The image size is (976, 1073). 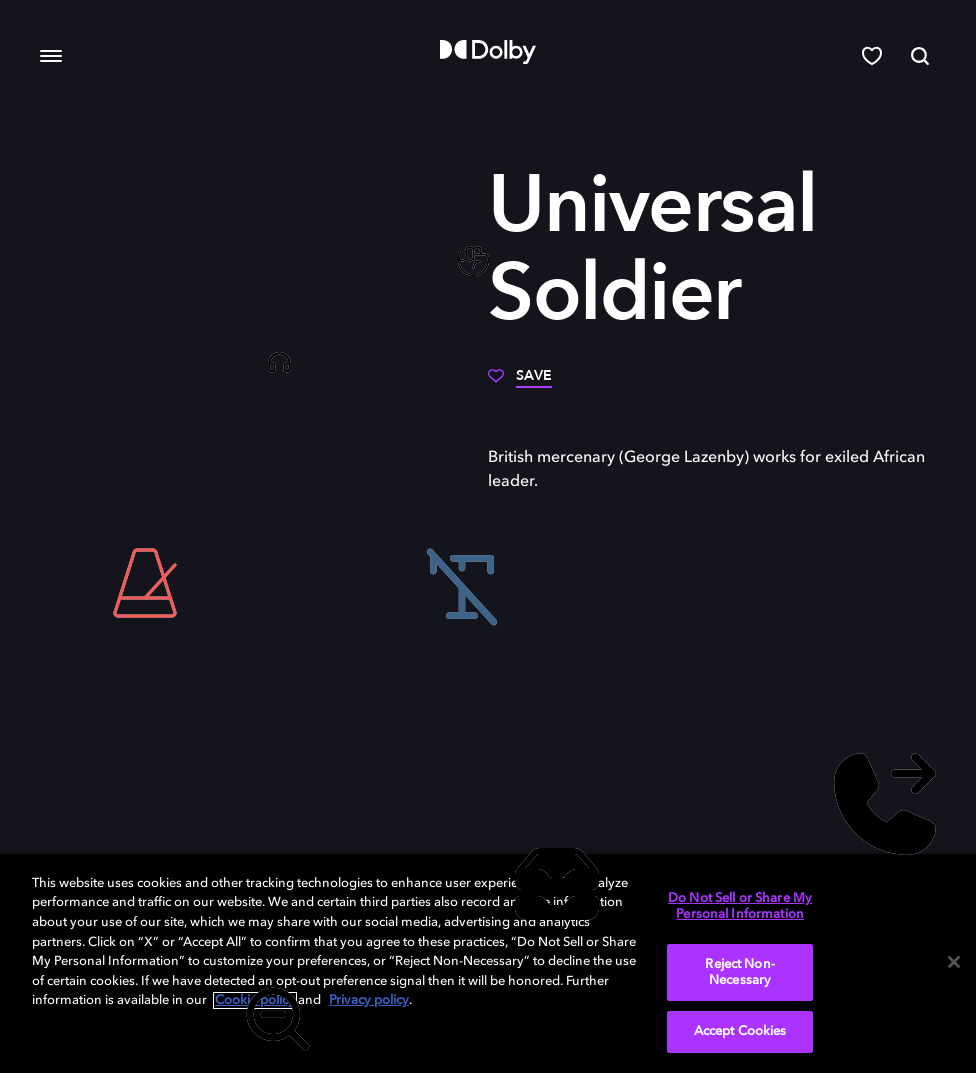 What do you see at coordinates (887, 802) in the screenshot?
I see `transfer an active call to another person` at bounding box center [887, 802].